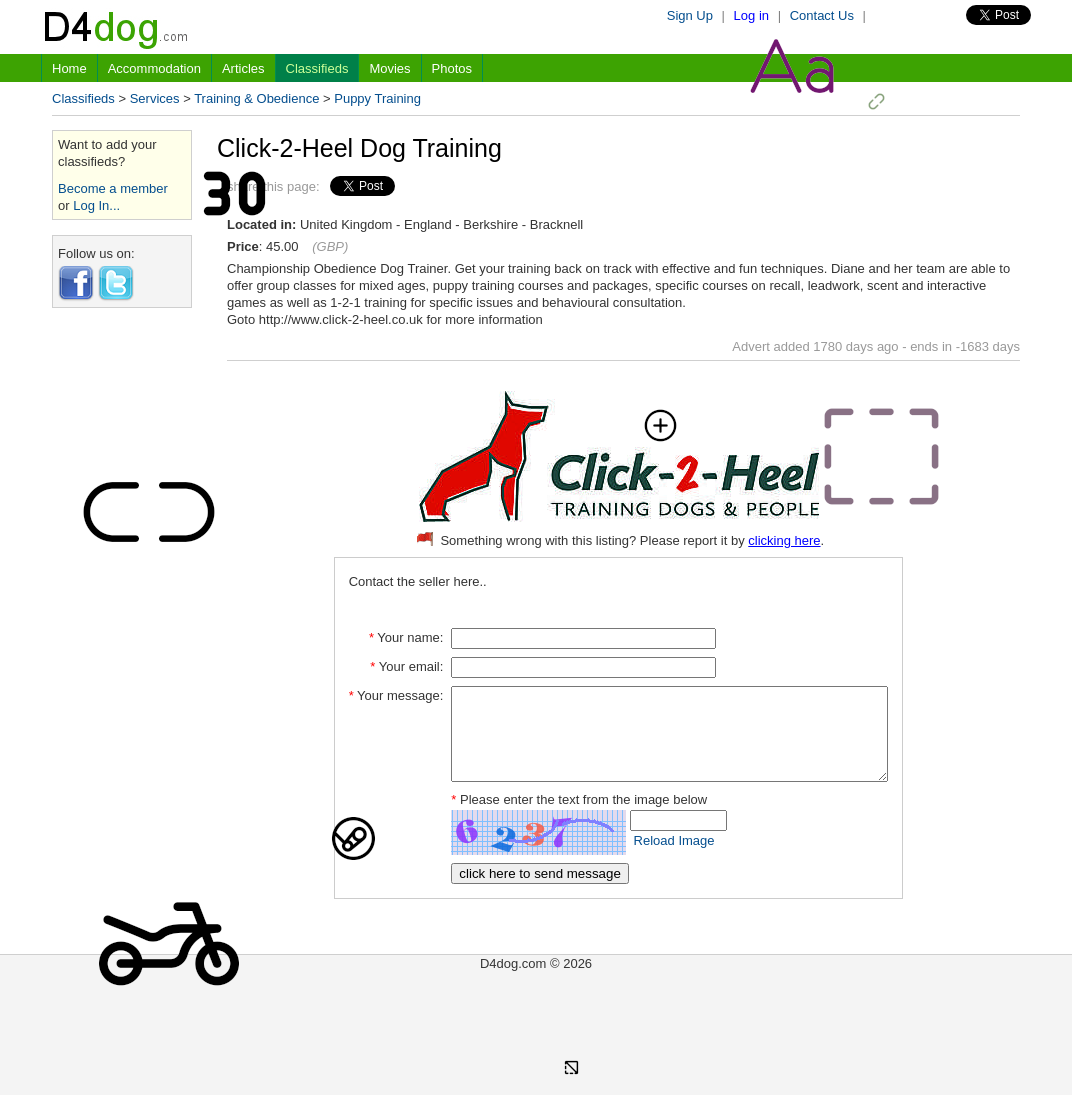 The image size is (1072, 1095). What do you see at coordinates (149, 512) in the screenshot?
I see `unlink or break a connected item` at bounding box center [149, 512].